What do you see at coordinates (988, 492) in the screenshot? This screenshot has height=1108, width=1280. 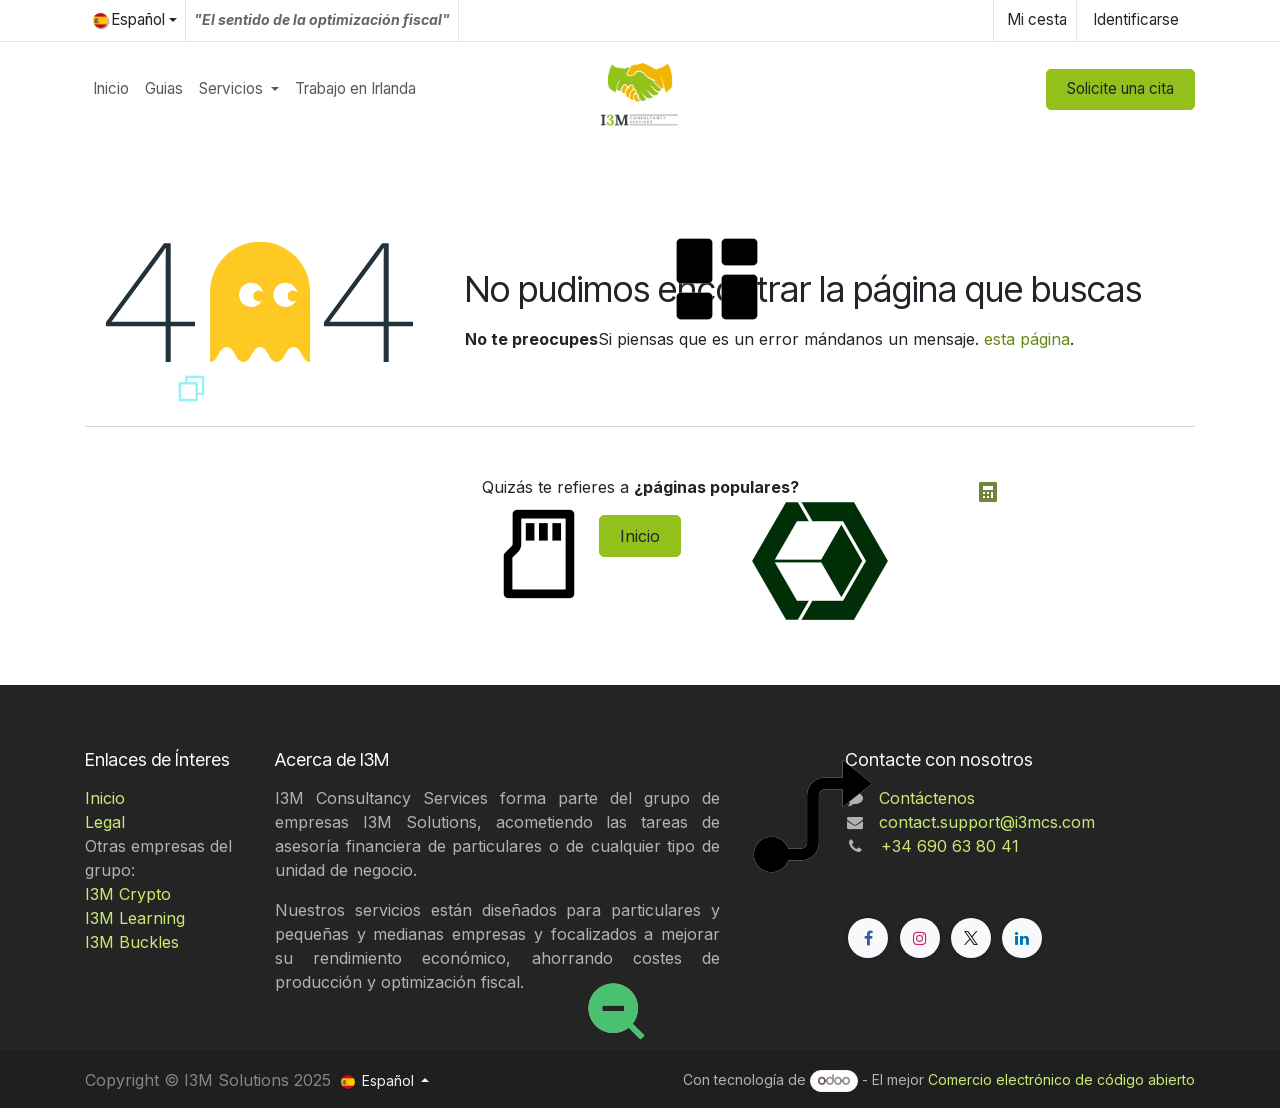 I see `open the calculator app` at bounding box center [988, 492].